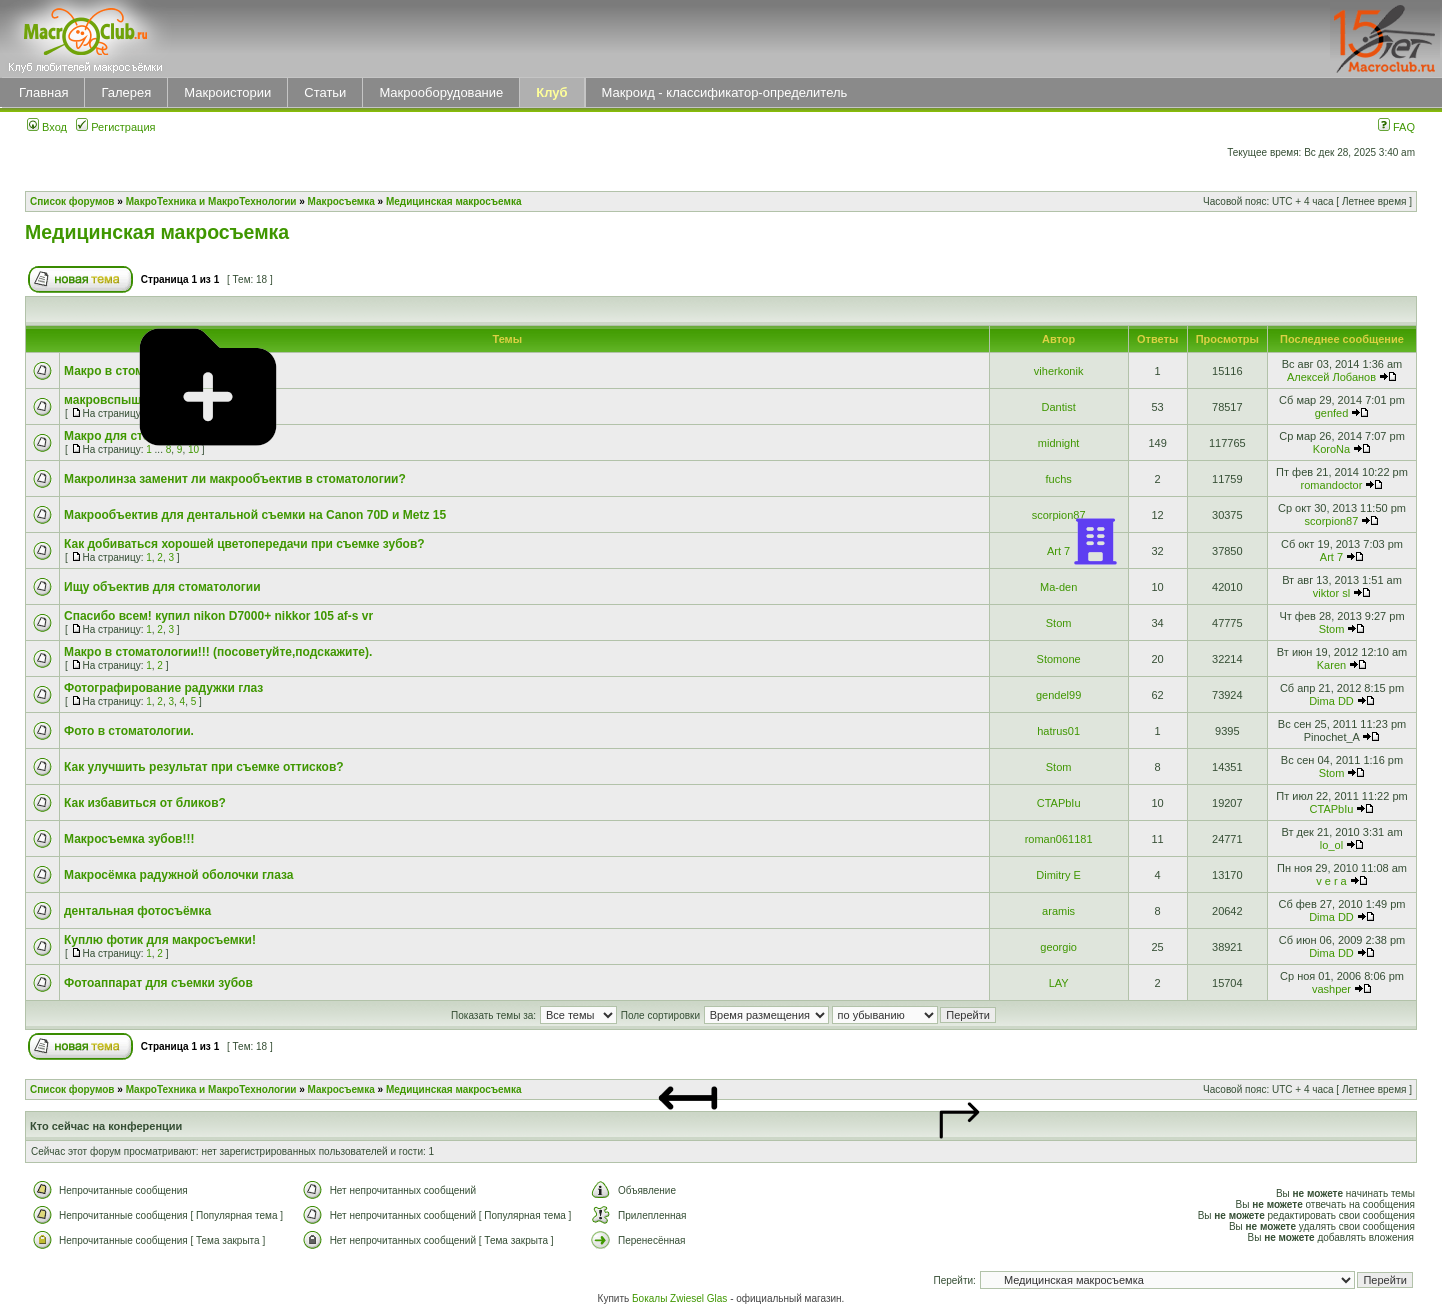 The image size is (1442, 1304). Describe the element at coordinates (959, 1120) in the screenshot. I see `forward or share content` at that location.